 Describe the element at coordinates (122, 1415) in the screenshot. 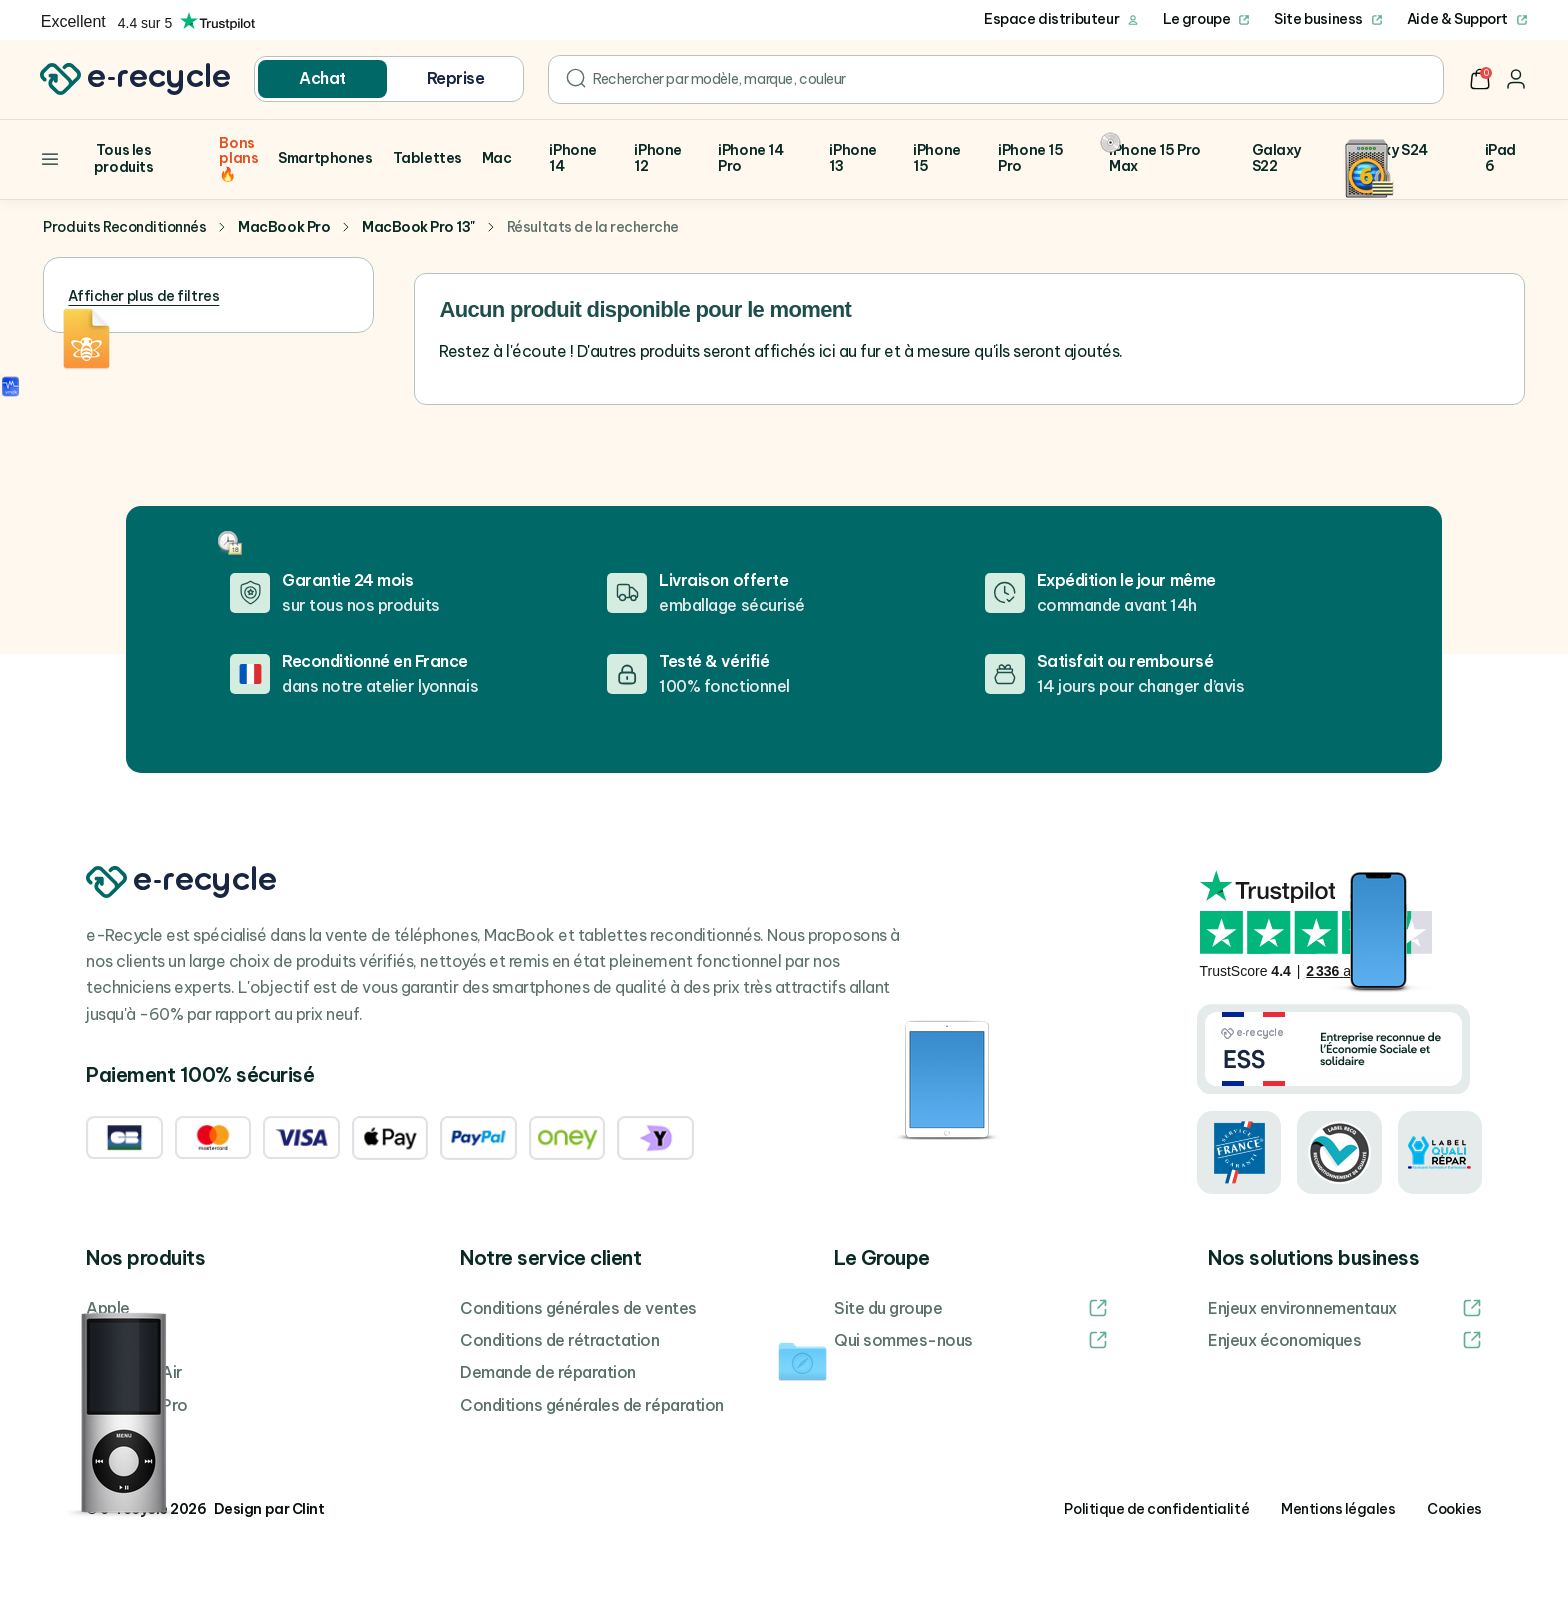

I see `iPod nano device connected` at that location.